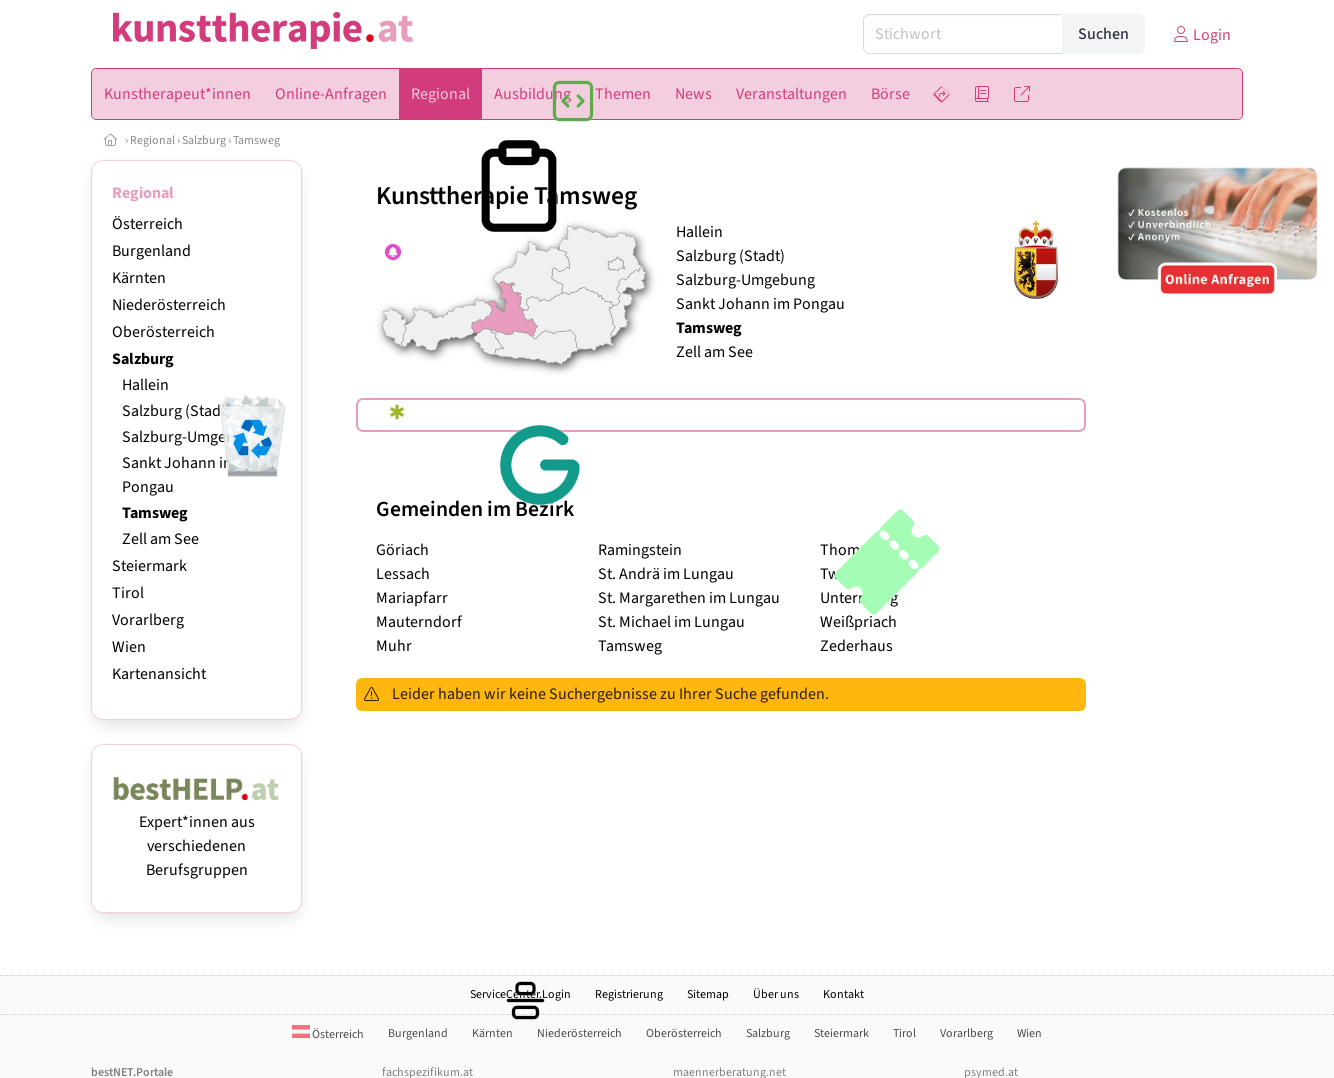 This screenshot has height=1078, width=1334. Describe the element at coordinates (887, 562) in the screenshot. I see `view your tickets or passes` at that location.